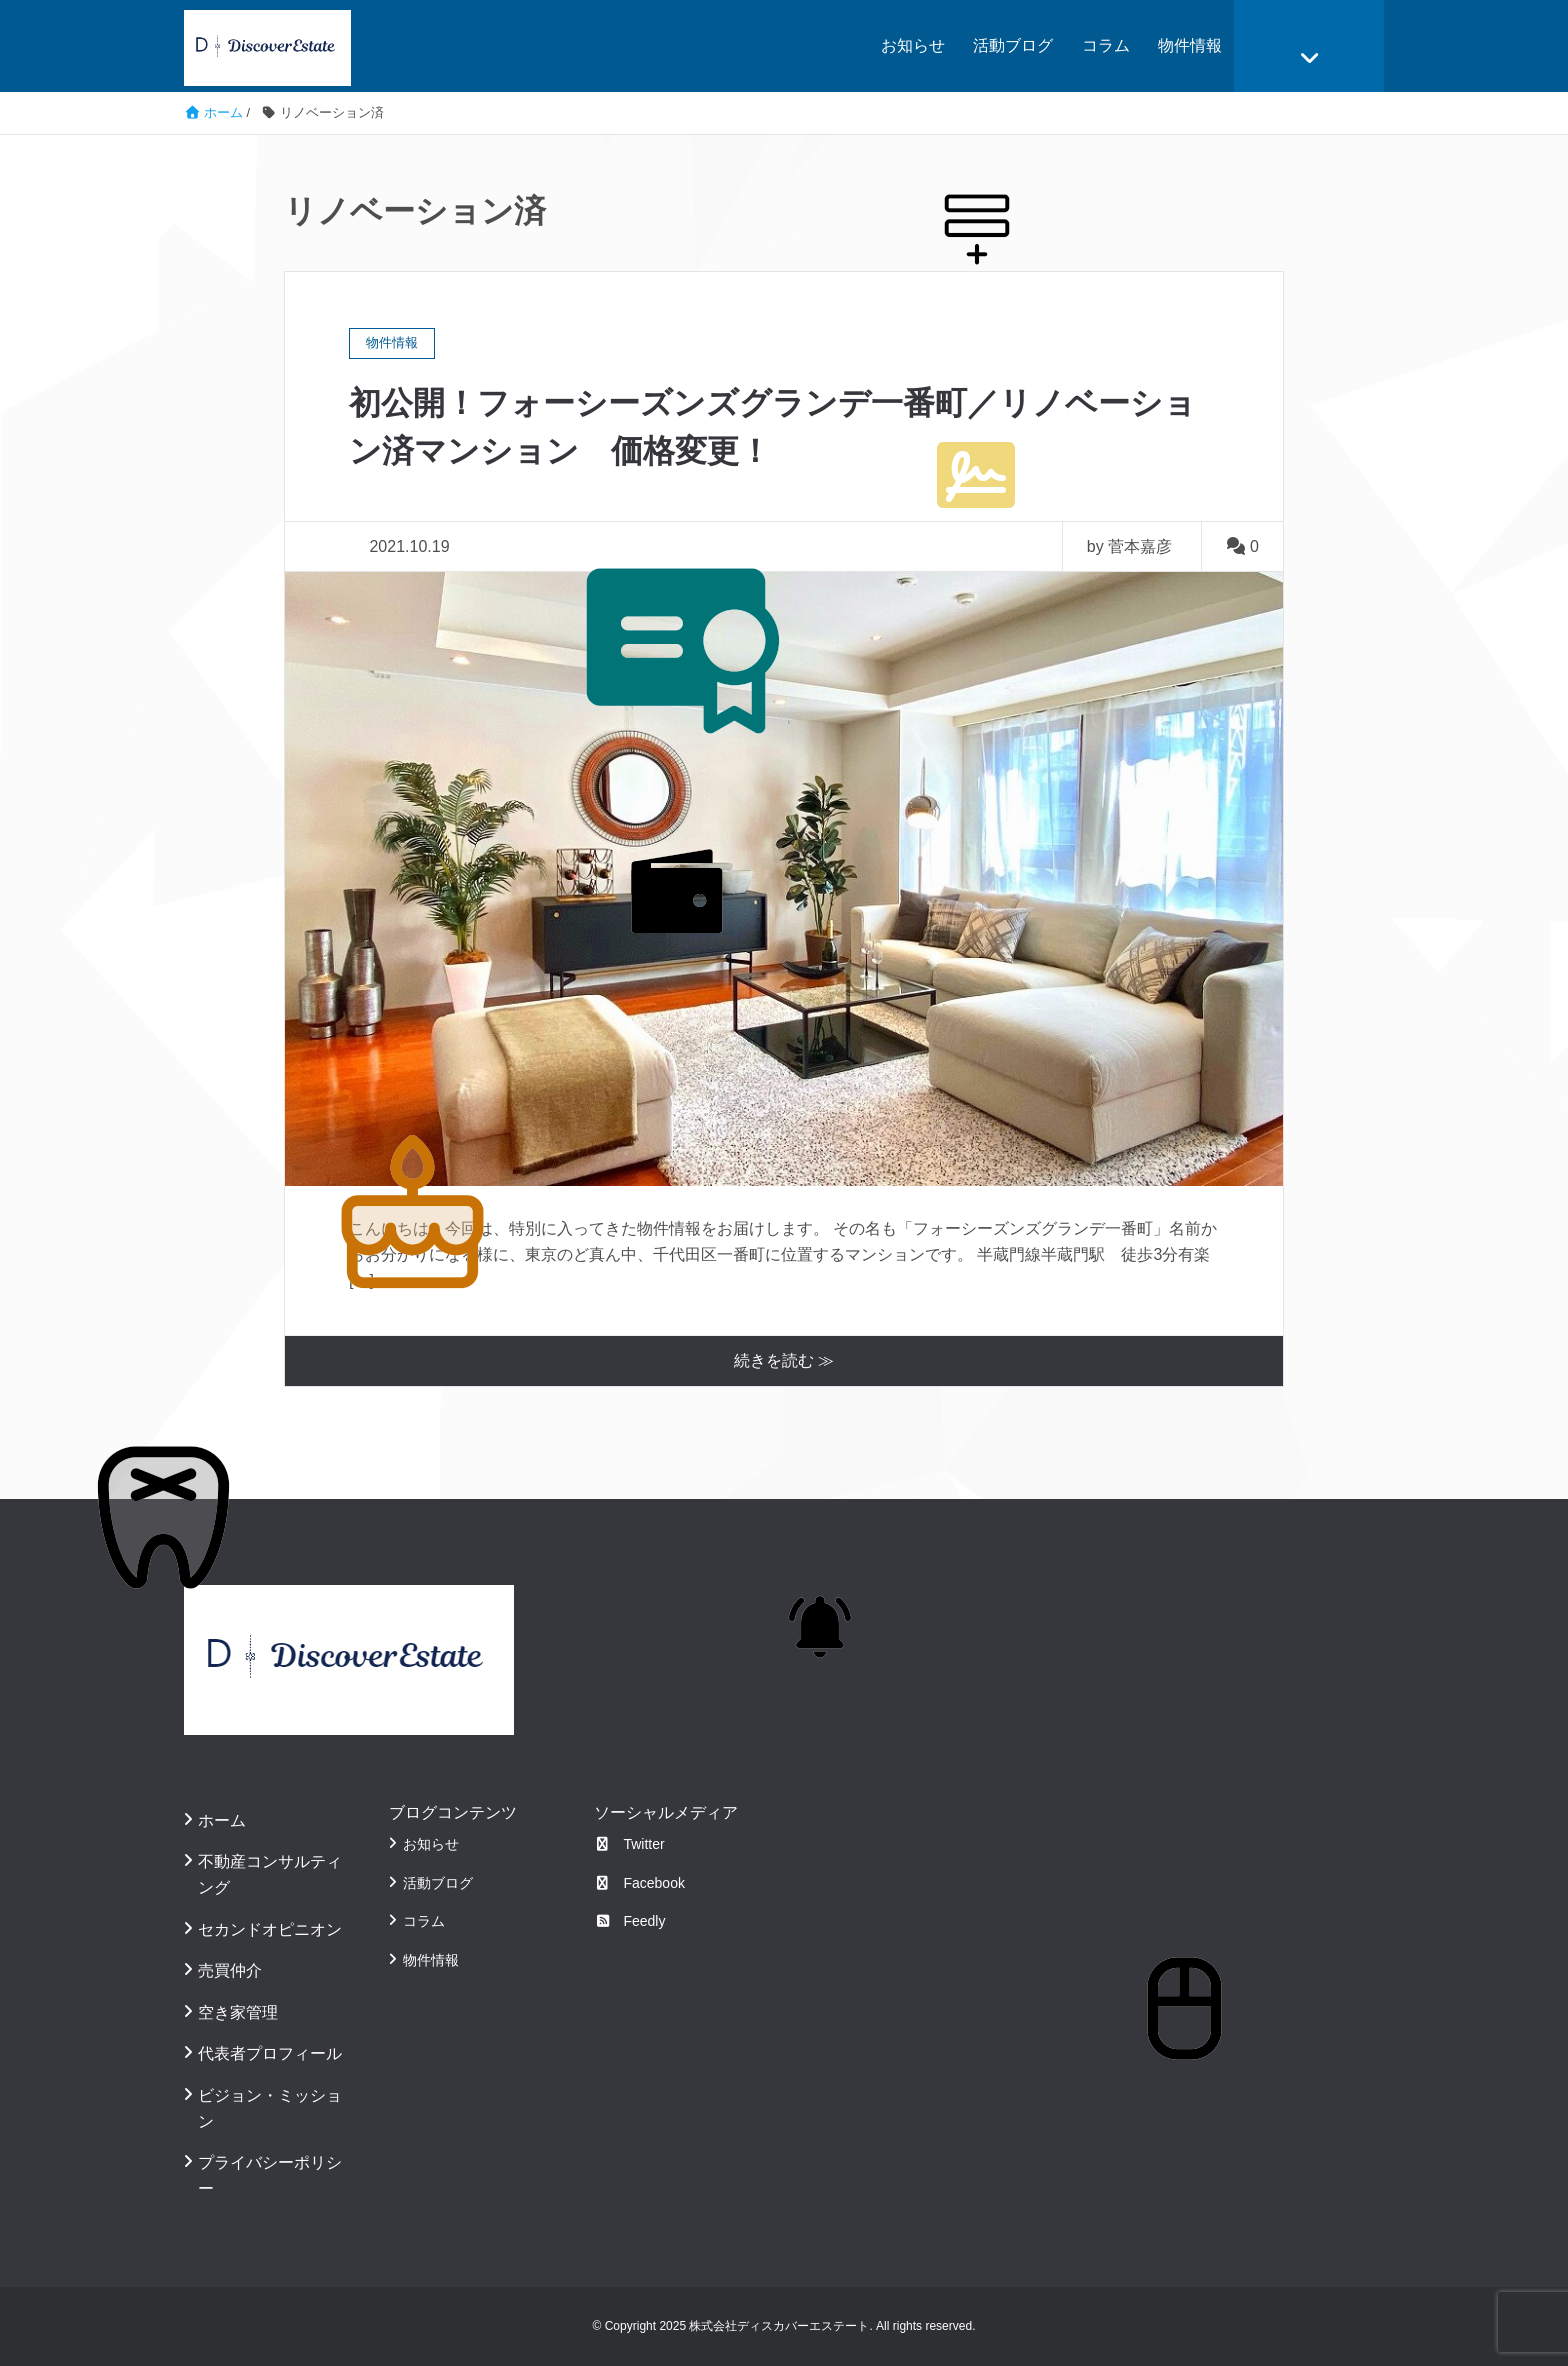 Image resolution: width=1568 pixels, height=2366 pixels. I want to click on add your signature to a document, so click(976, 475).